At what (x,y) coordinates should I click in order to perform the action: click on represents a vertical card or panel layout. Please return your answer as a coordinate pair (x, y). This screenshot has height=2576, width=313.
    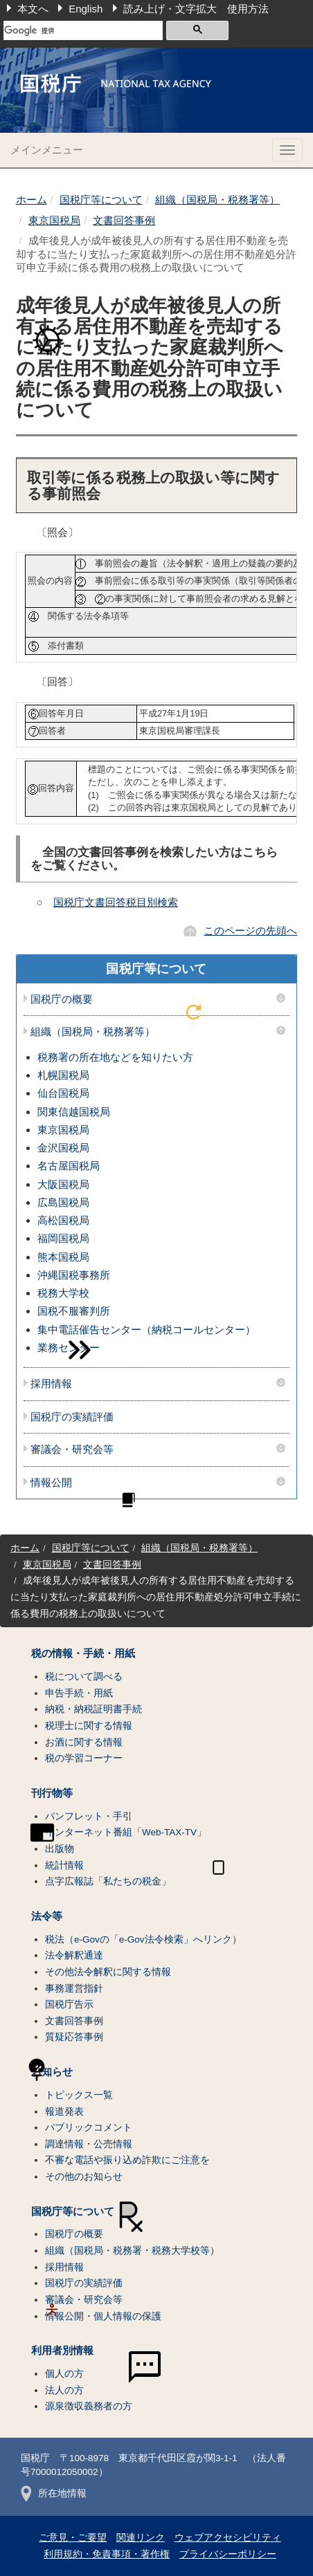
    Looking at the image, I should click on (218, 1867).